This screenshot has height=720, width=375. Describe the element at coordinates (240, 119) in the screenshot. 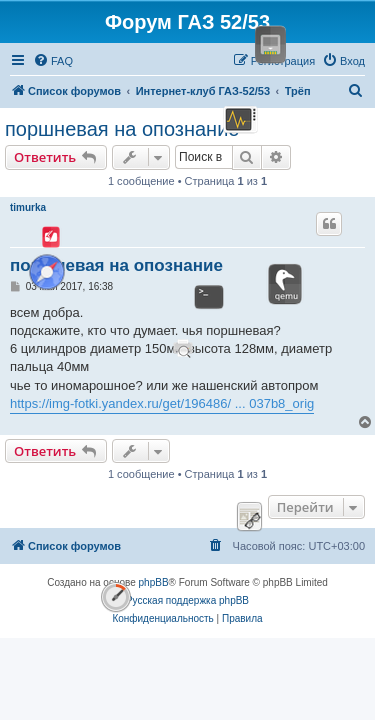

I see `open system monitor to view CPU, memory, and process activity` at that location.